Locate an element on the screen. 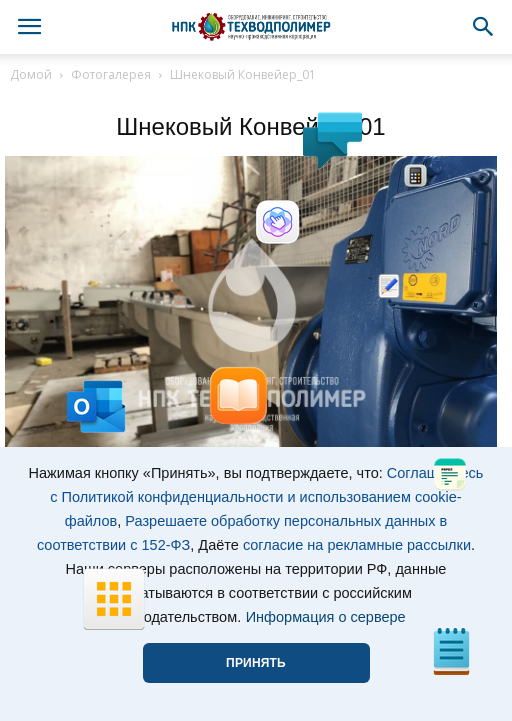  open the calculator app is located at coordinates (415, 175).